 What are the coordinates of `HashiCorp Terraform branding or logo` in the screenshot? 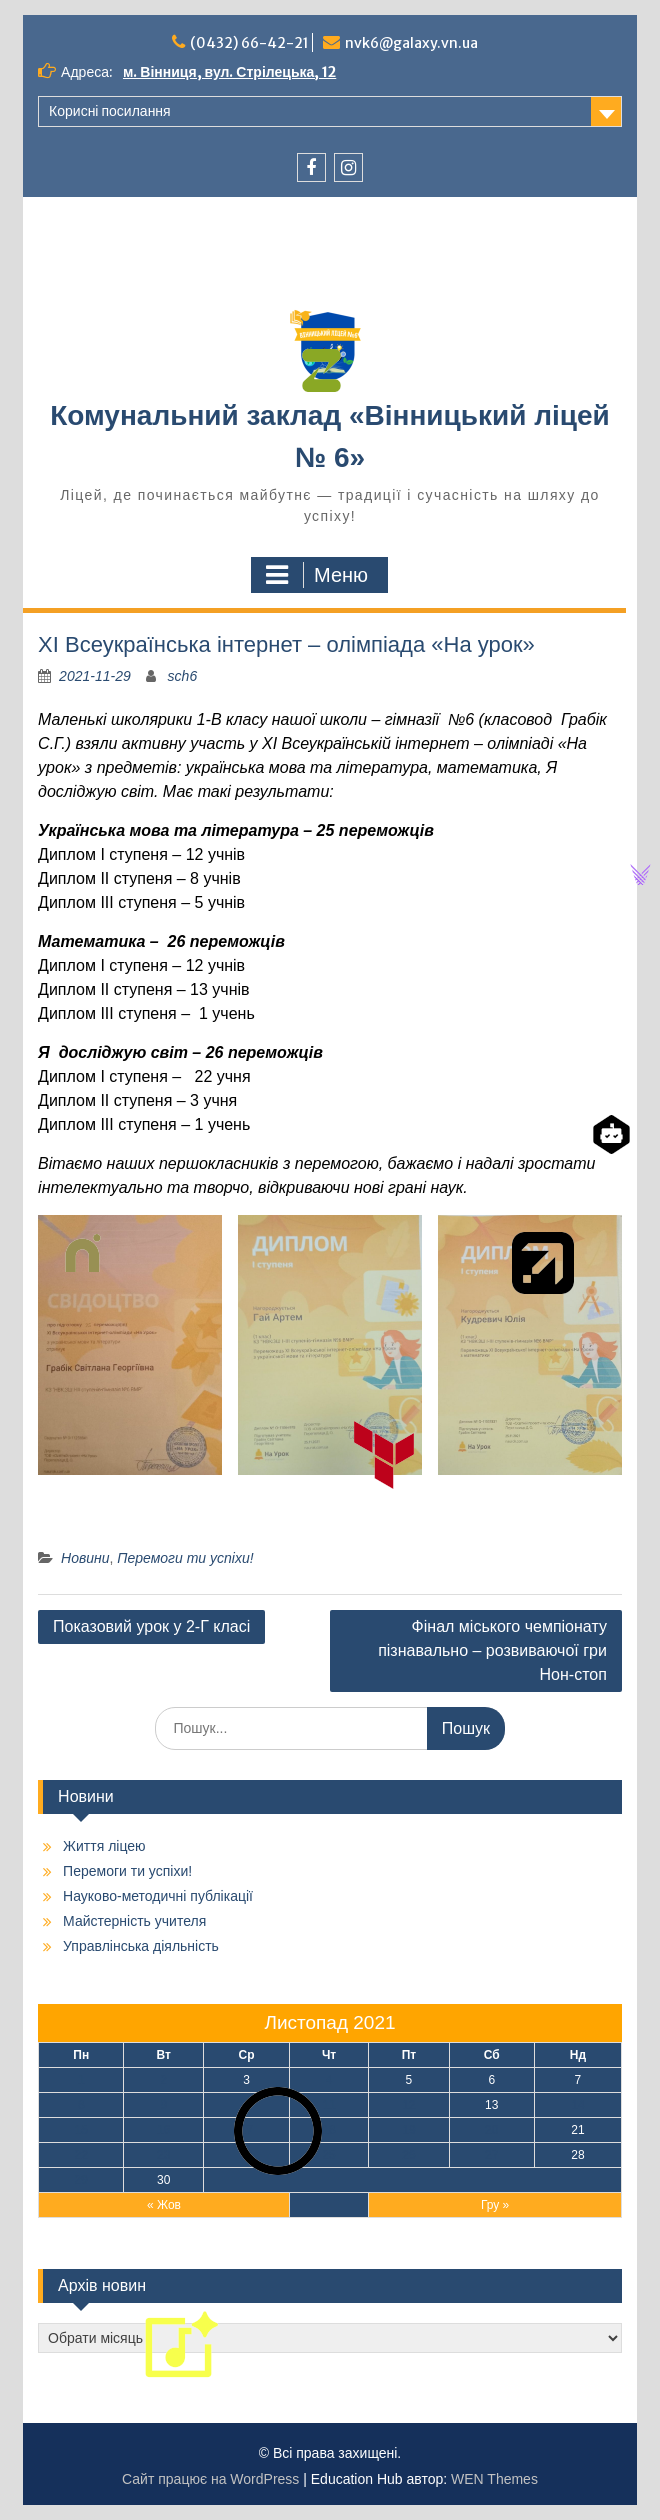 It's located at (384, 1455).